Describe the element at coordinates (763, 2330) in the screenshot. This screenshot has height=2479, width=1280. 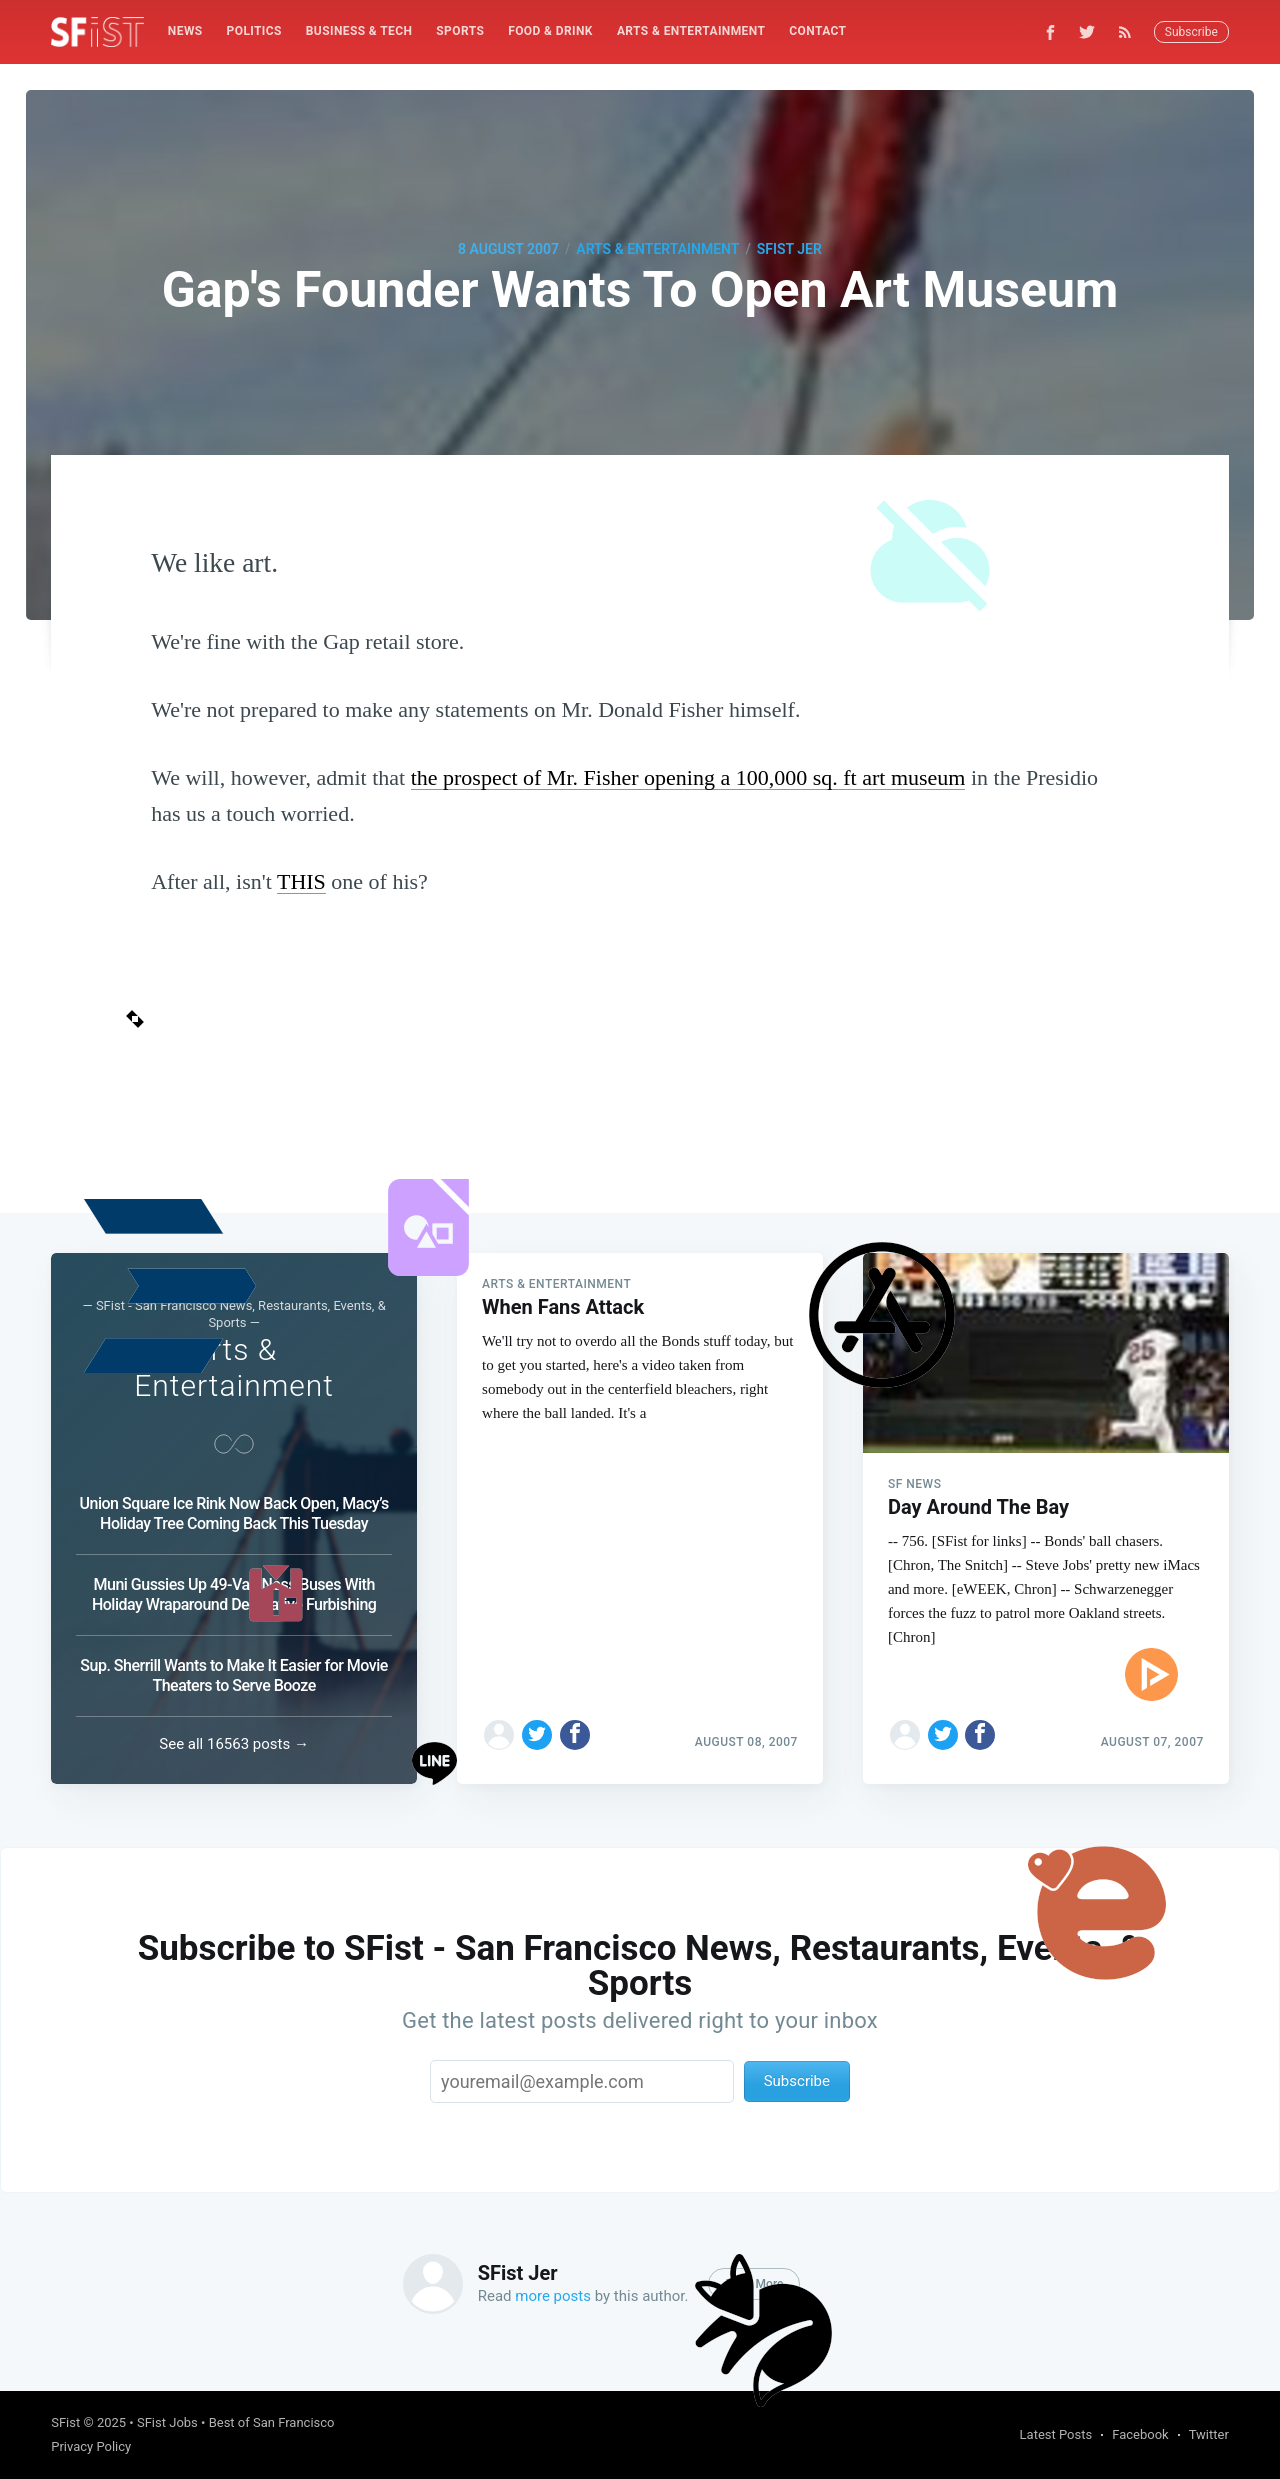
I see `open the Kitsu anime tracking app` at that location.